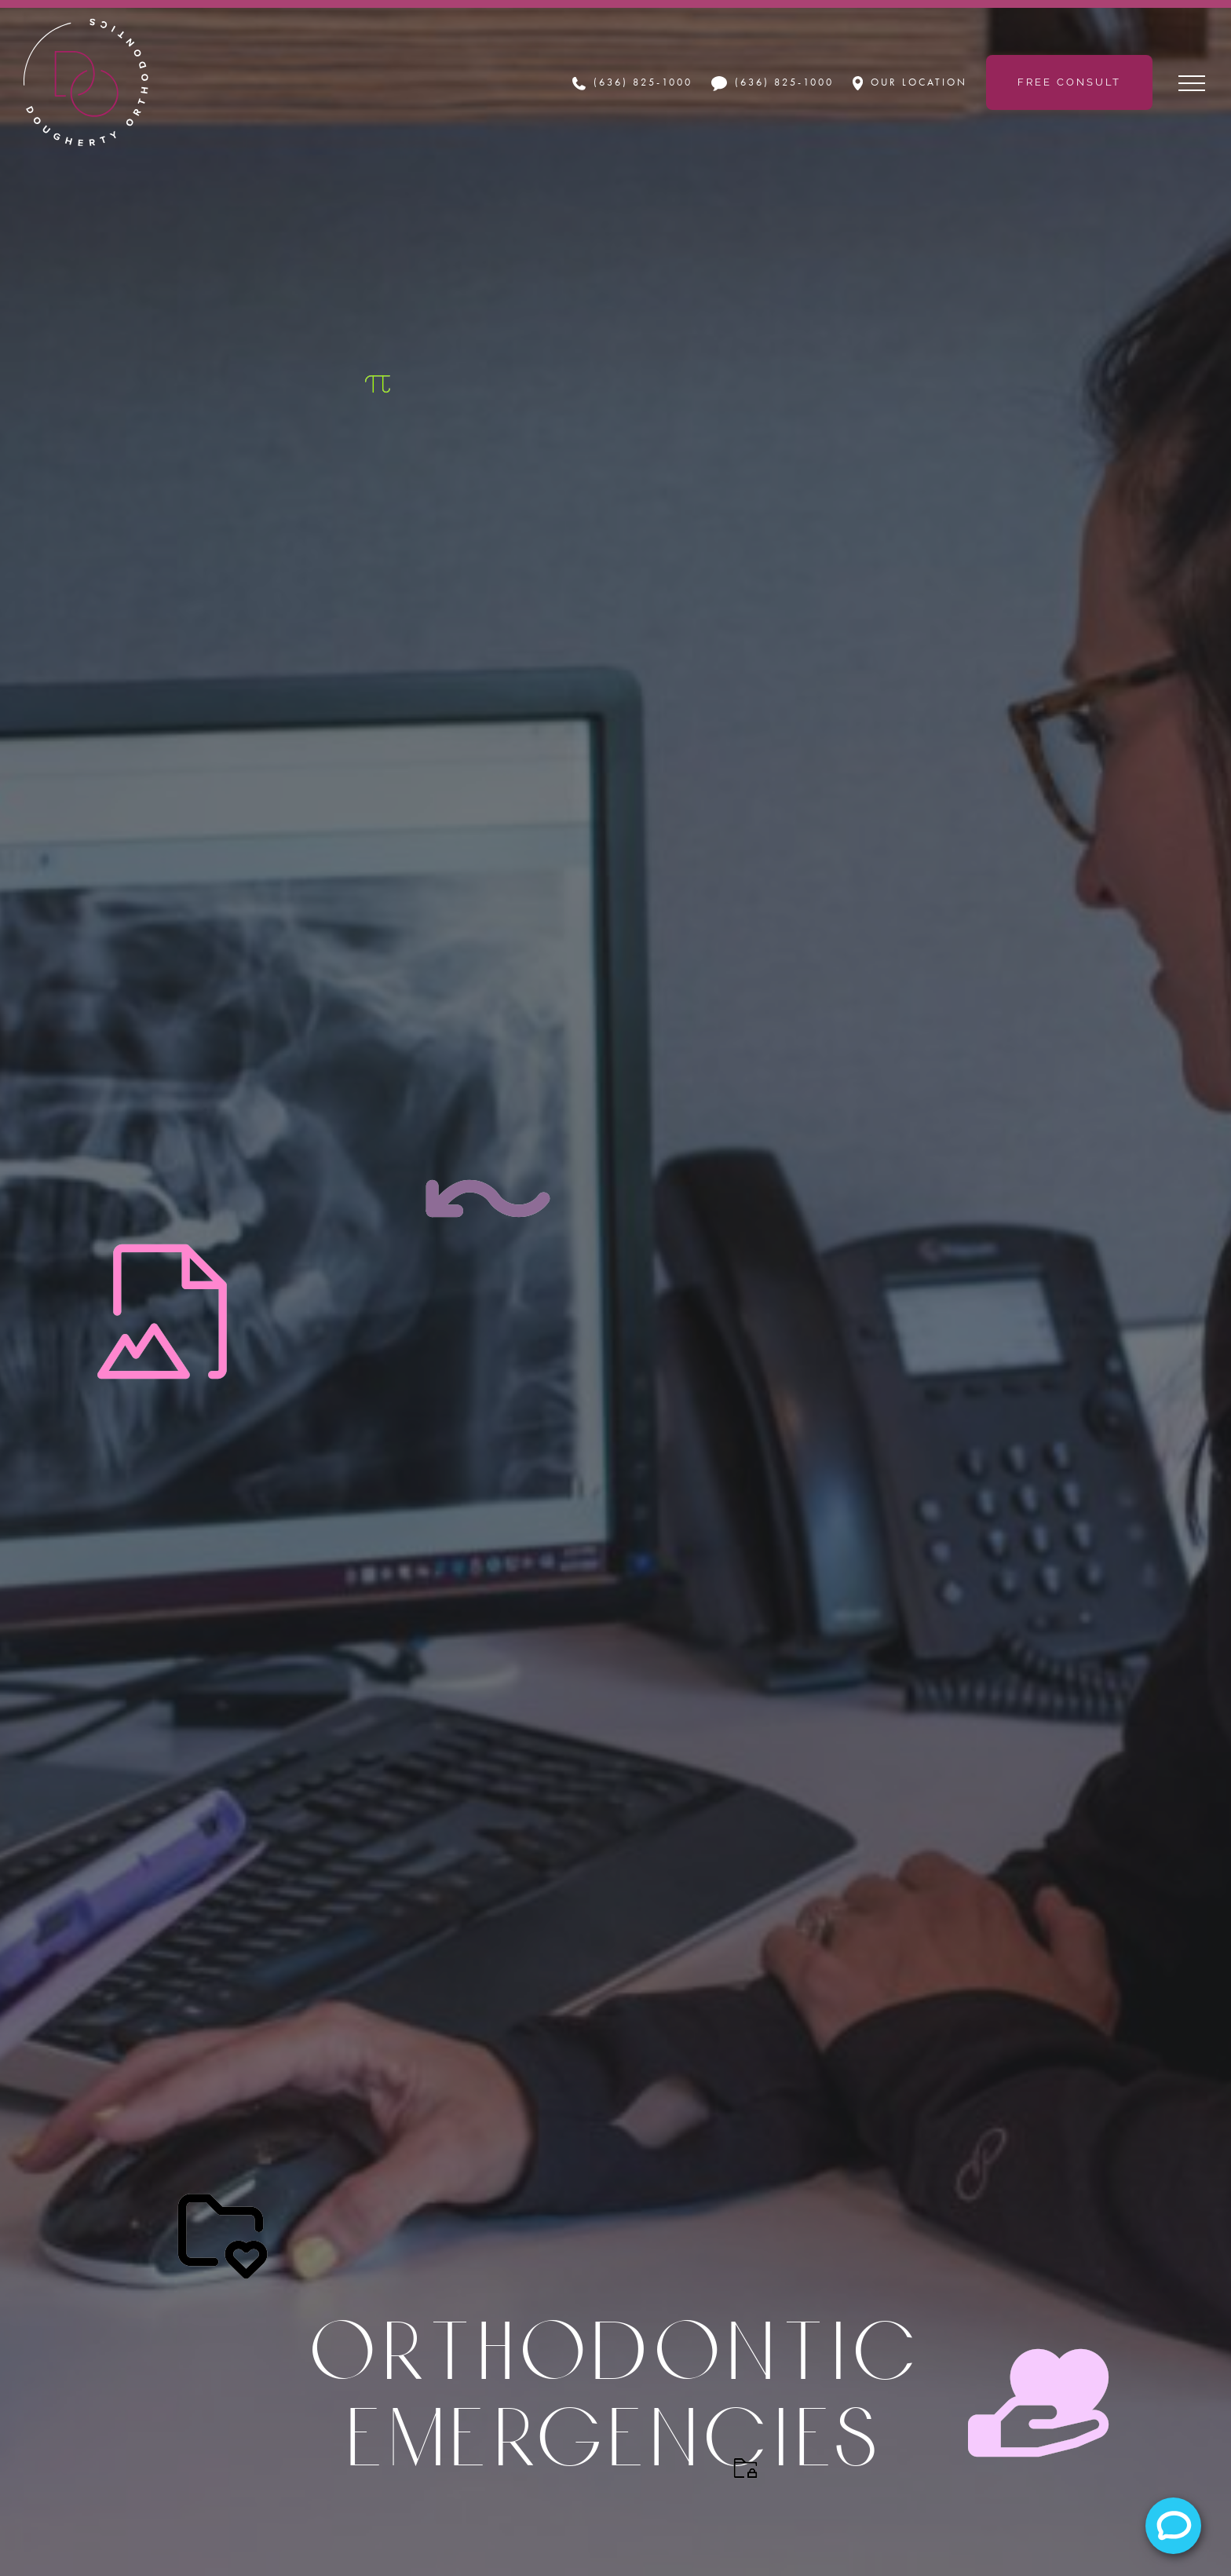 This screenshot has width=1231, height=2576. I want to click on access a password-protected folder, so click(745, 2468).